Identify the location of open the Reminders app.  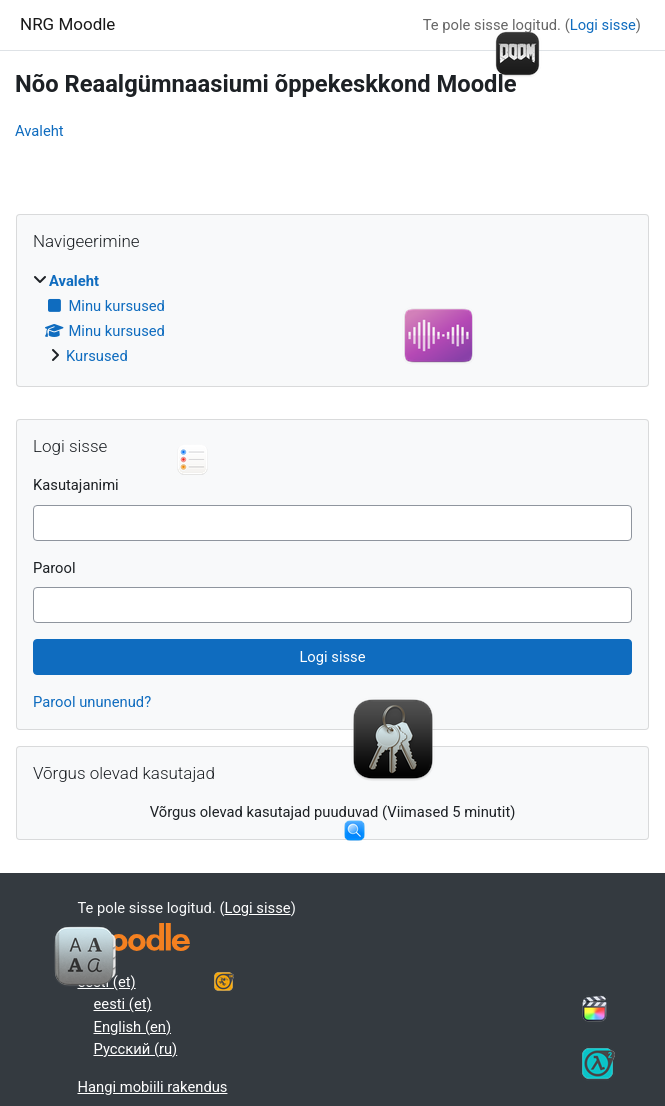
(192, 459).